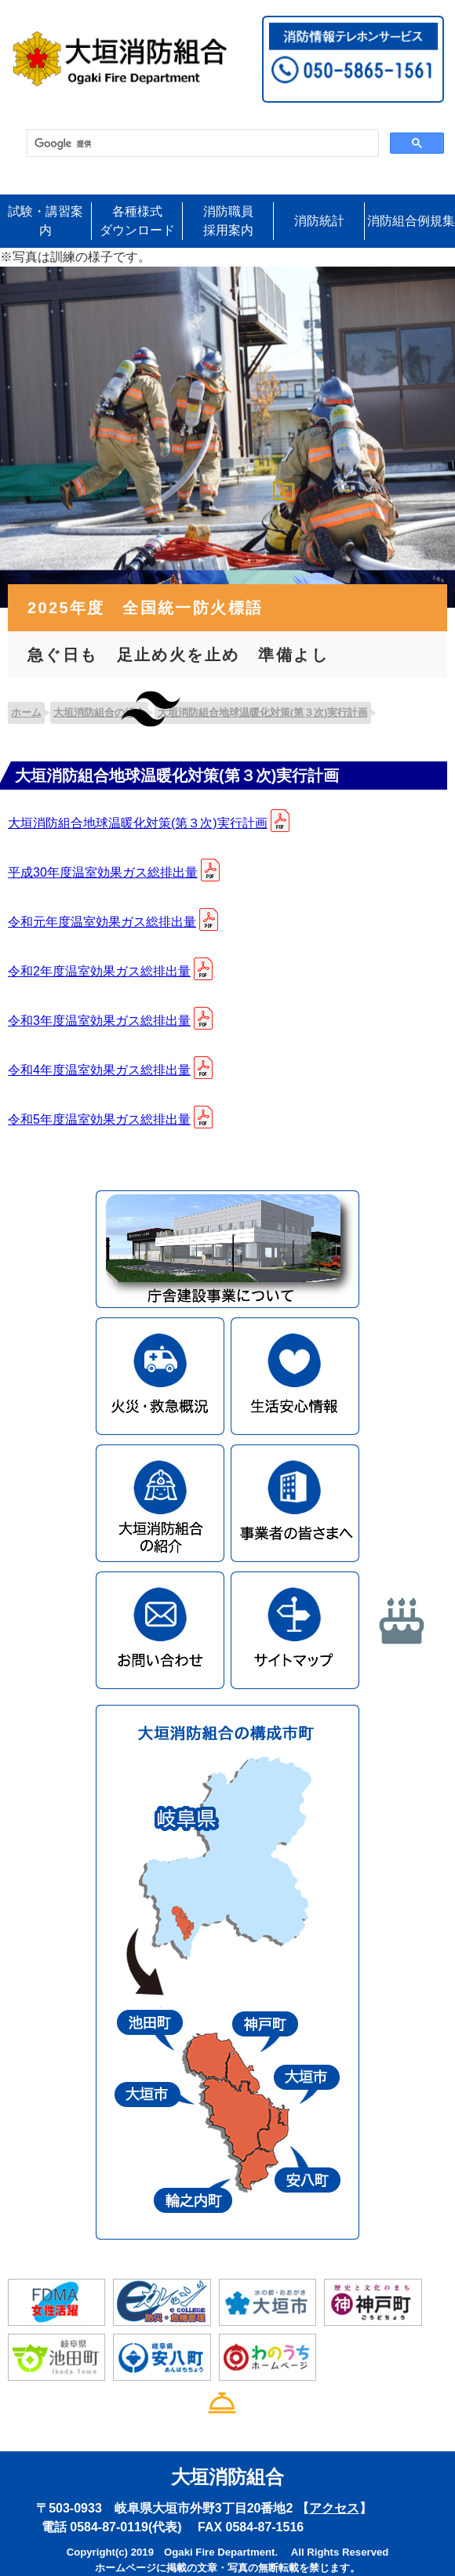 The image size is (455, 2576). Describe the element at coordinates (222, 2403) in the screenshot. I see `request customer service or support` at that location.